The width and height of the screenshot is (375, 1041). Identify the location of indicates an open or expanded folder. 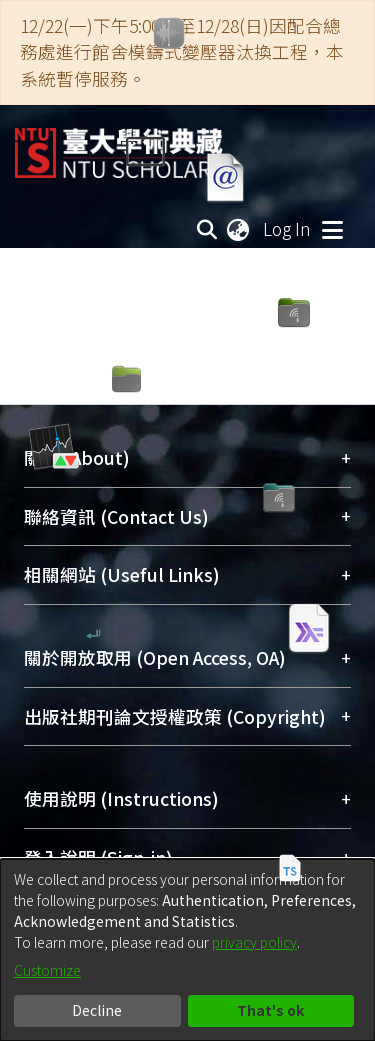
(126, 378).